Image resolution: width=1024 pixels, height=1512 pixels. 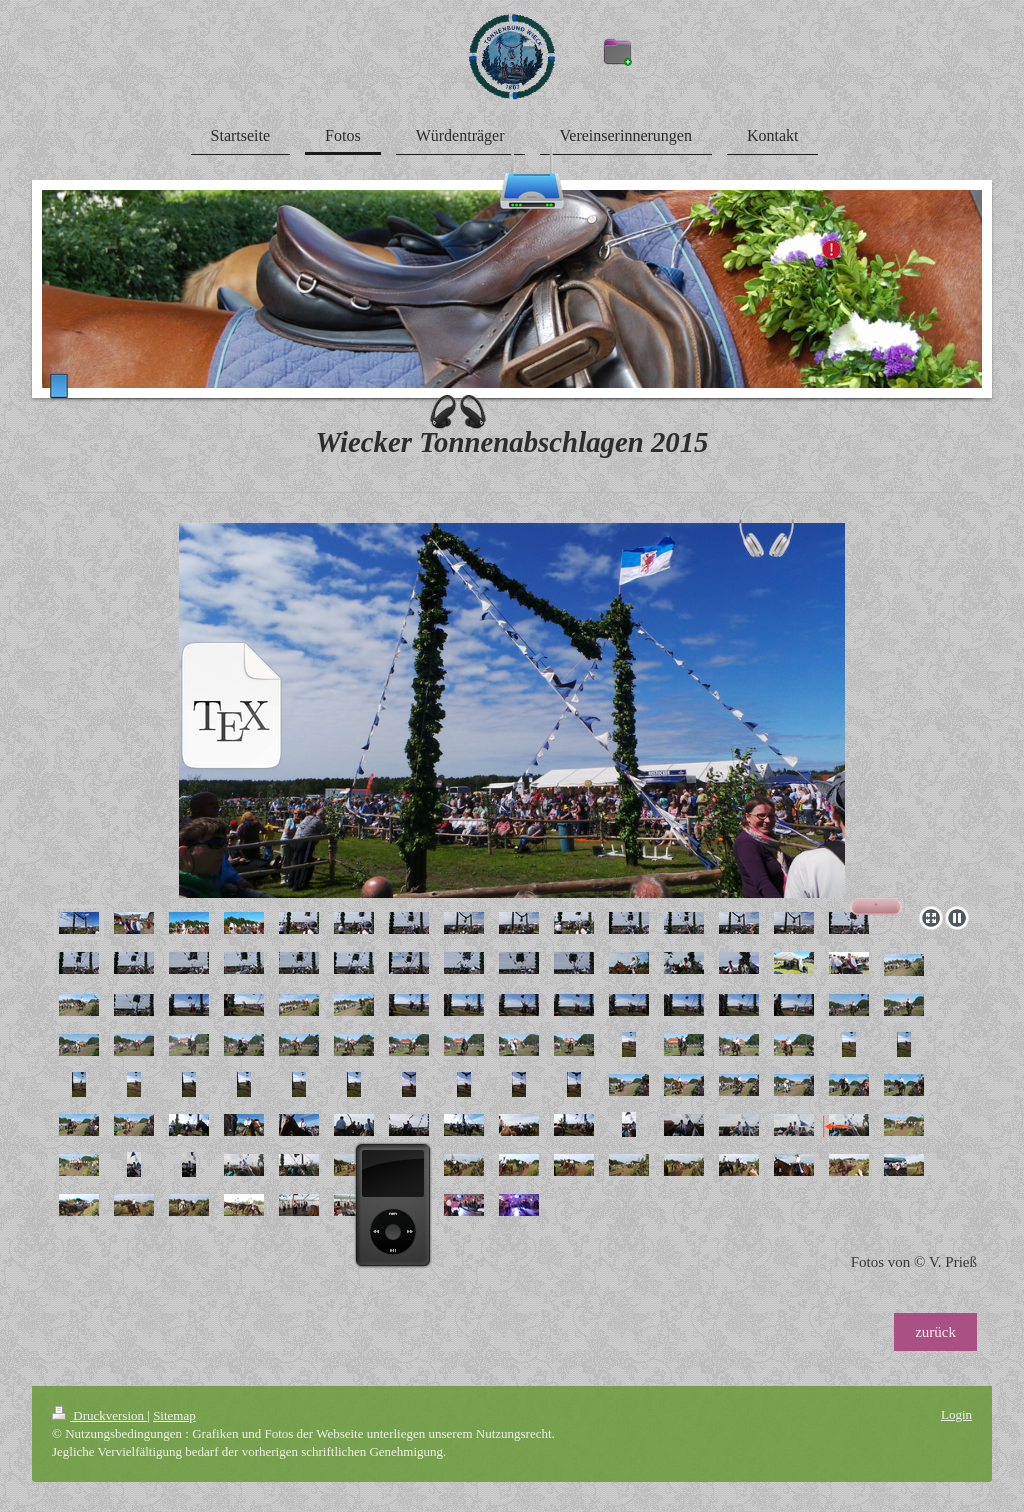 What do you see at coordinates (876, 907) in the screenshot?
I see `connect to a bluetooth speaker` at bounding box center [876, 907].